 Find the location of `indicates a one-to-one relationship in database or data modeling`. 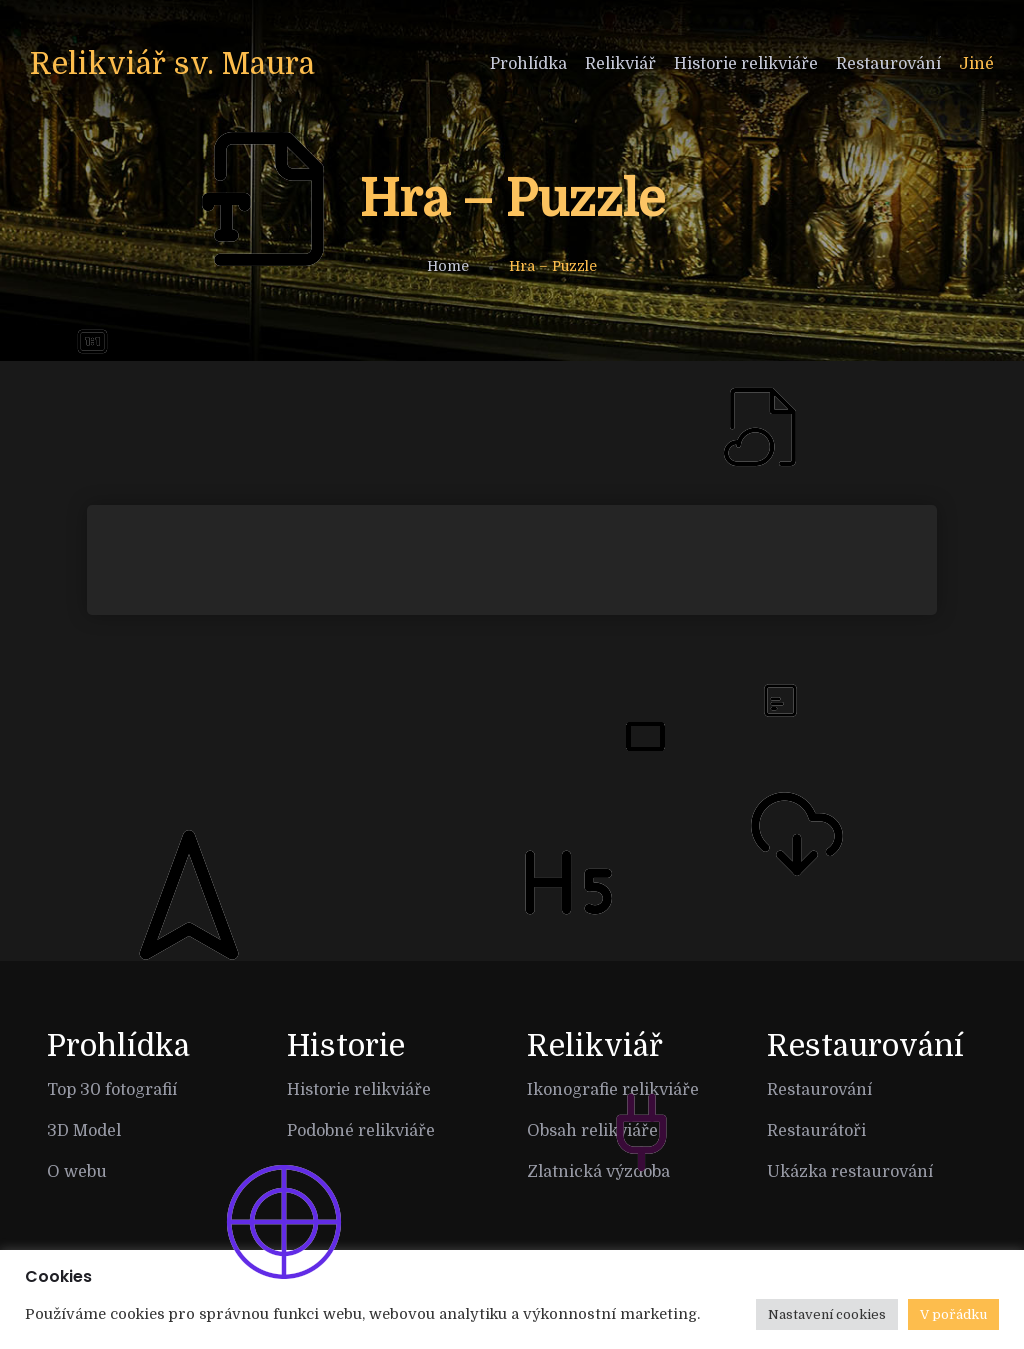

indicates a one-to-one relationship in database or data modeling is located at coordinates (92, 341).